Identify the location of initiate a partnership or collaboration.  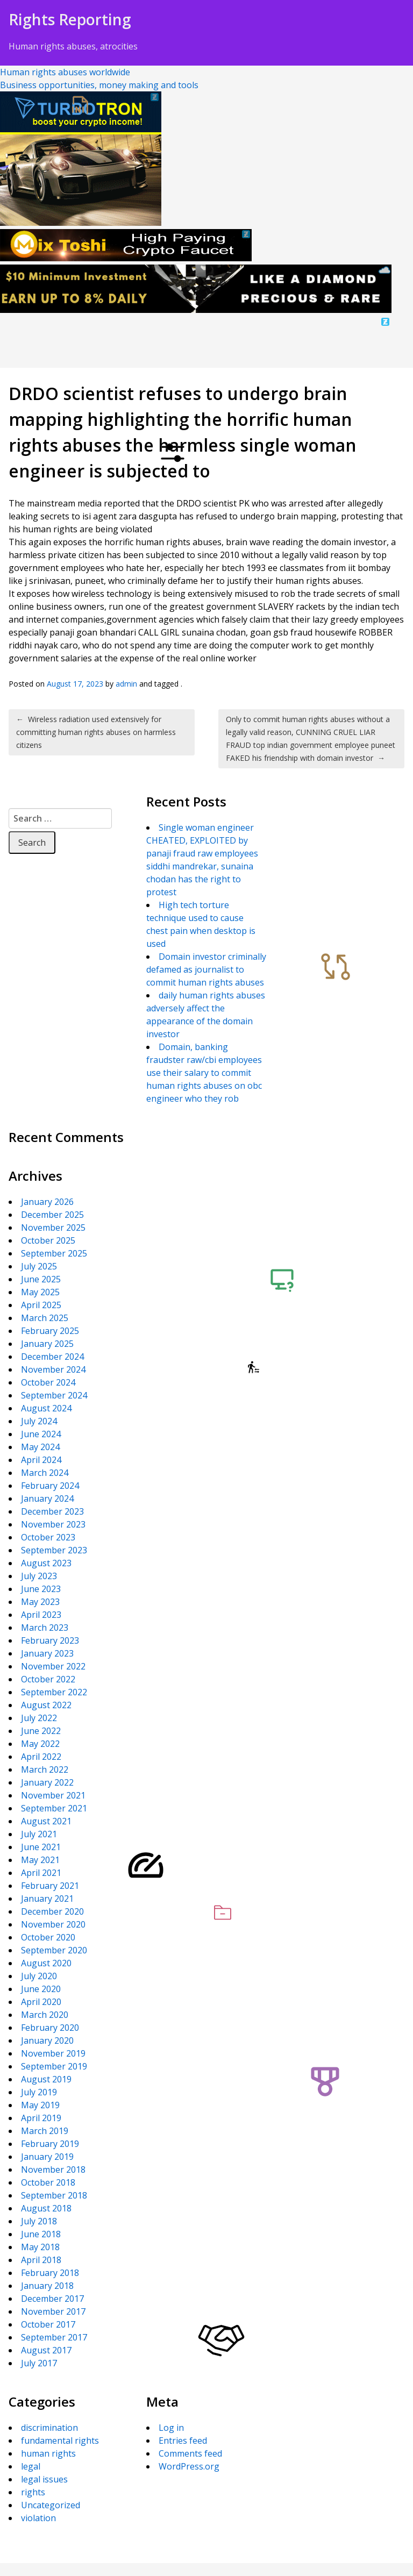
(221, 2339).